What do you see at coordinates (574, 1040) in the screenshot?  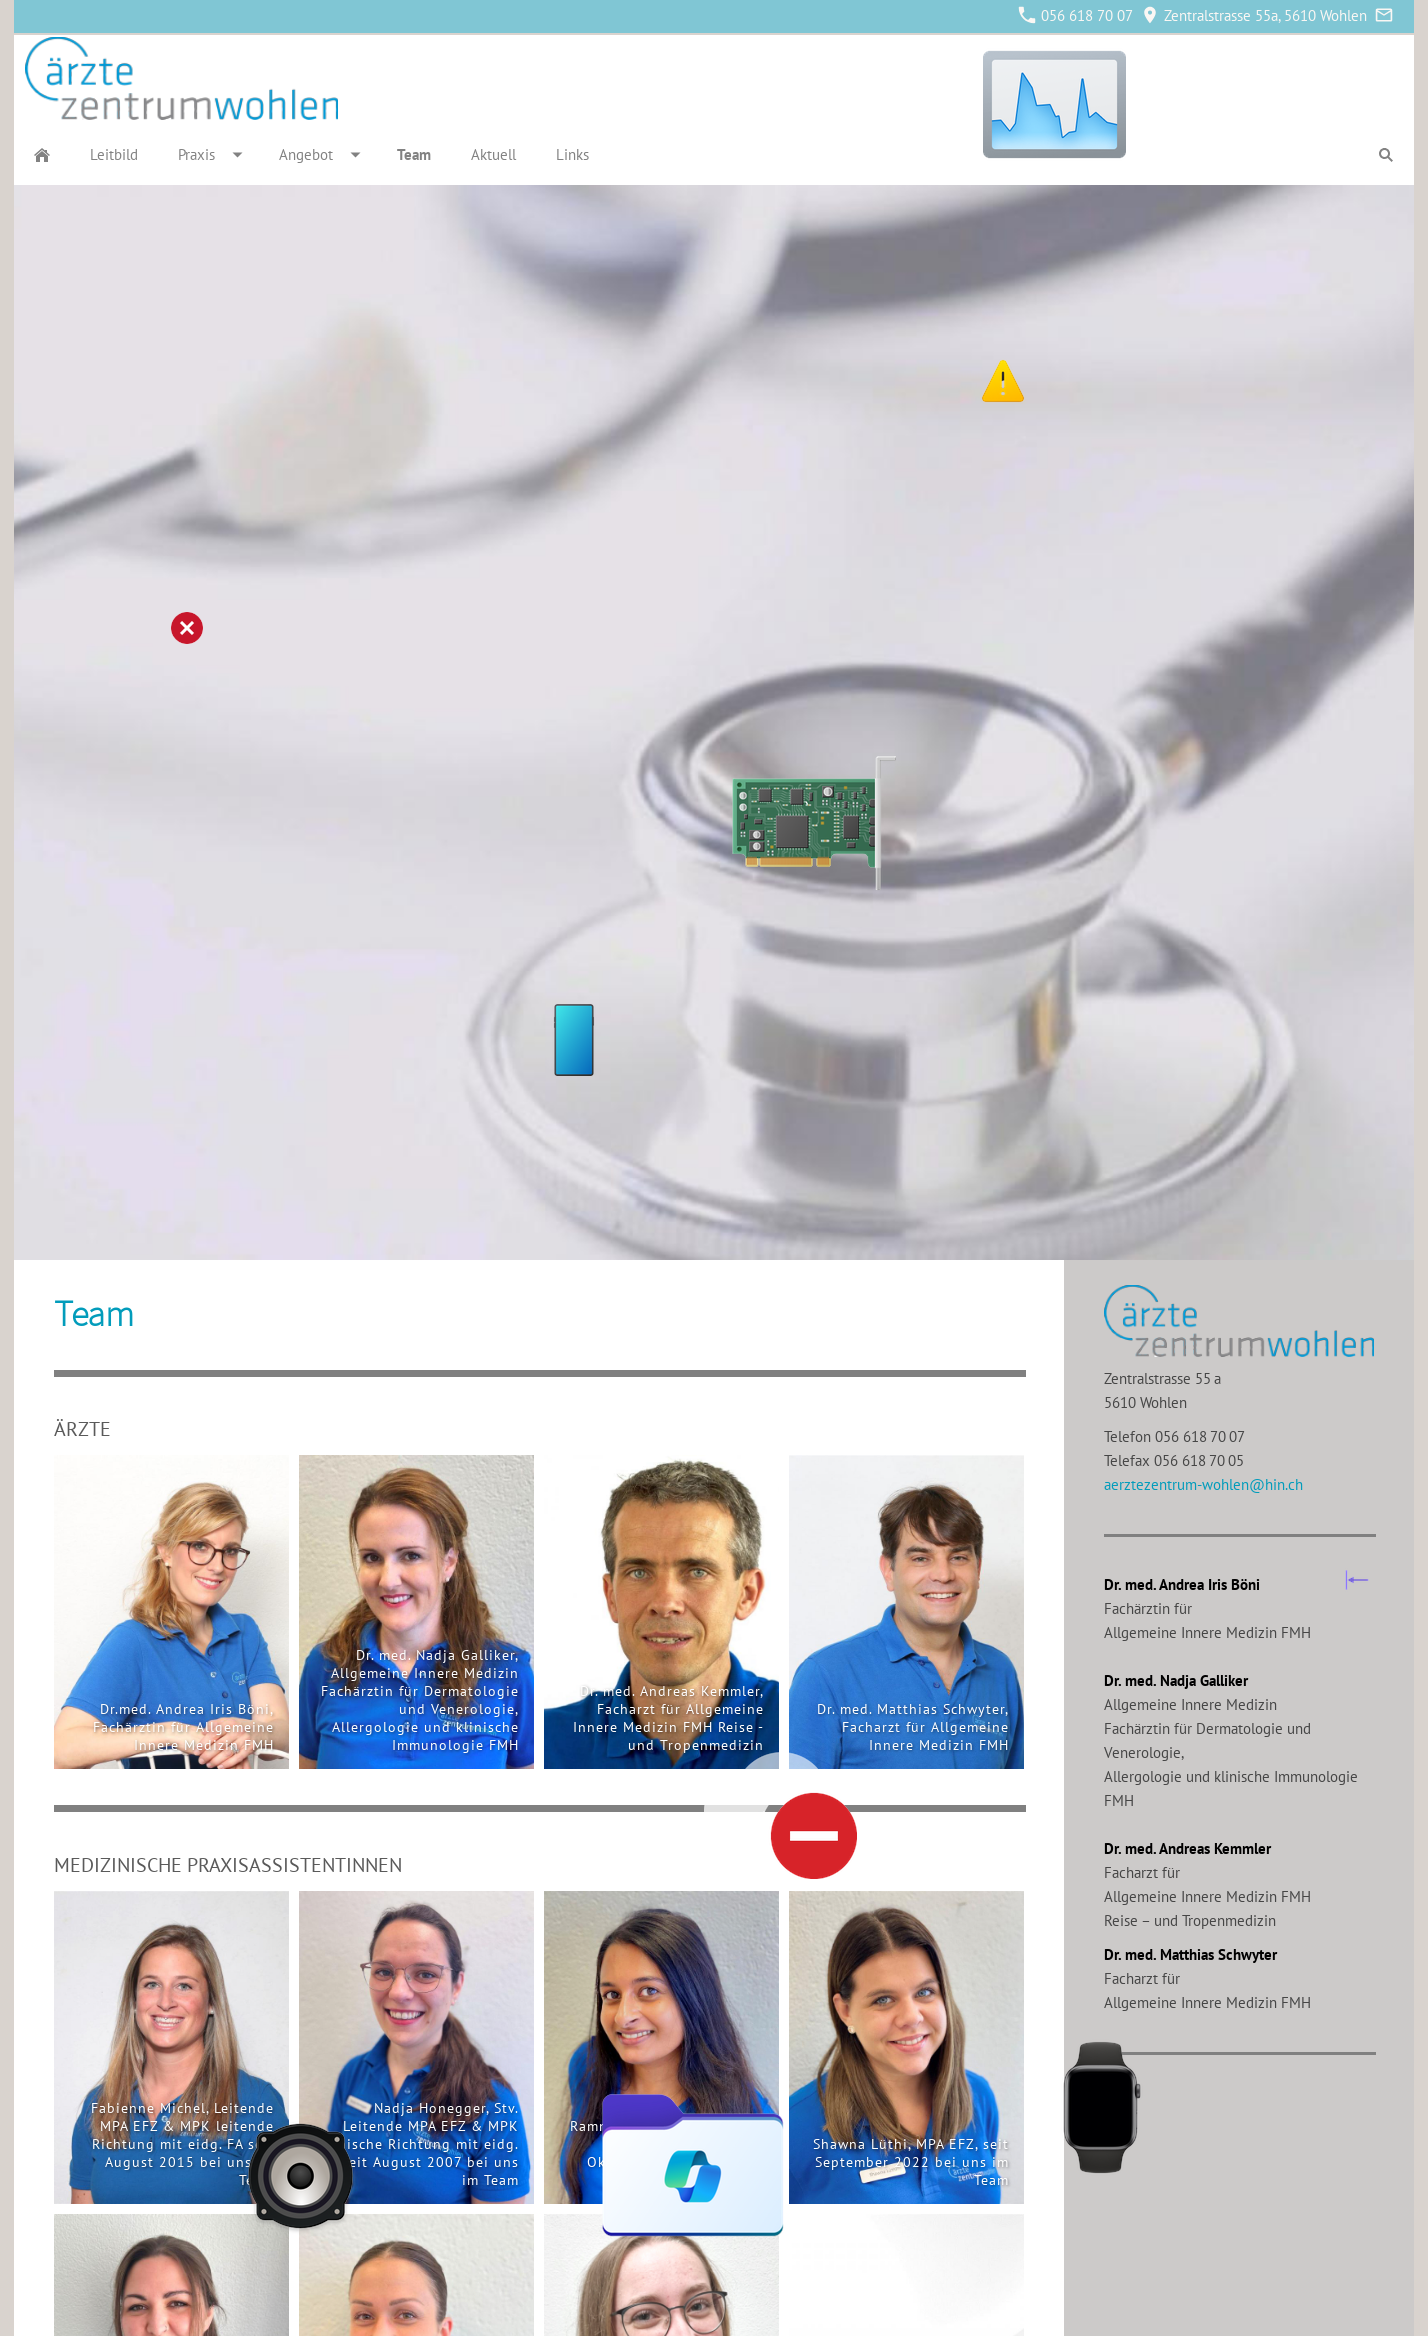 I see `indicates a connected mobile device` at bounding box center [574, 1040].